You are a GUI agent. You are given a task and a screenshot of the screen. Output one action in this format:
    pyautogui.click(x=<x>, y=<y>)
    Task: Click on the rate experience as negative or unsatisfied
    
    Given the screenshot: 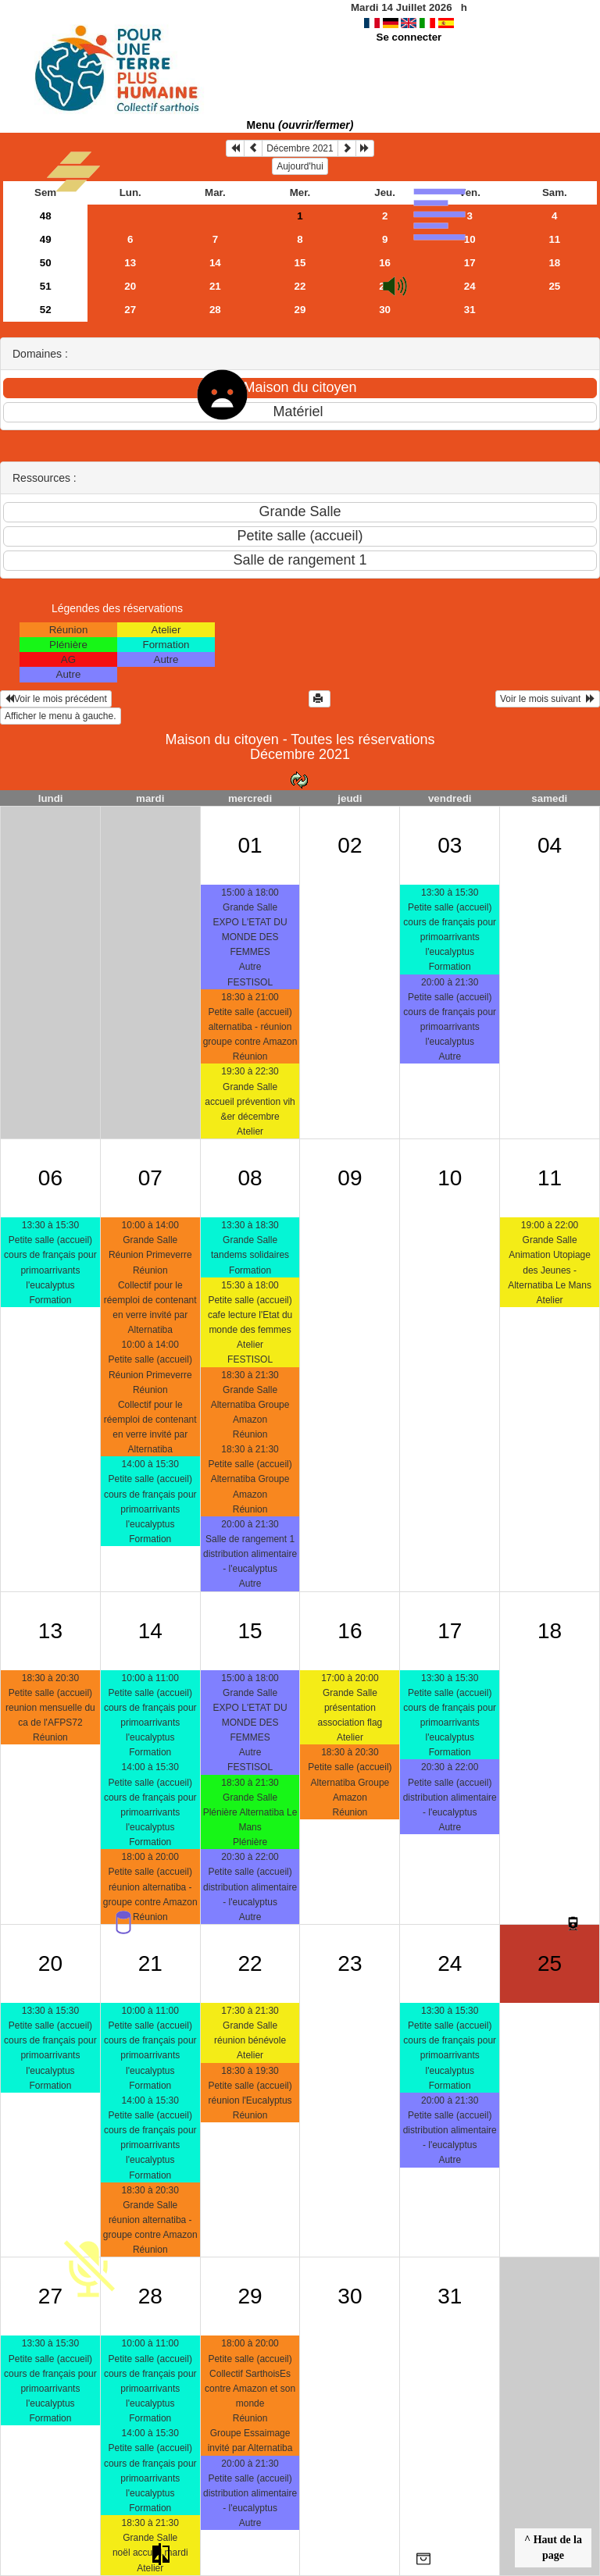 What is the action you would take?
    pyautogui.click(x=222, y=394)
    